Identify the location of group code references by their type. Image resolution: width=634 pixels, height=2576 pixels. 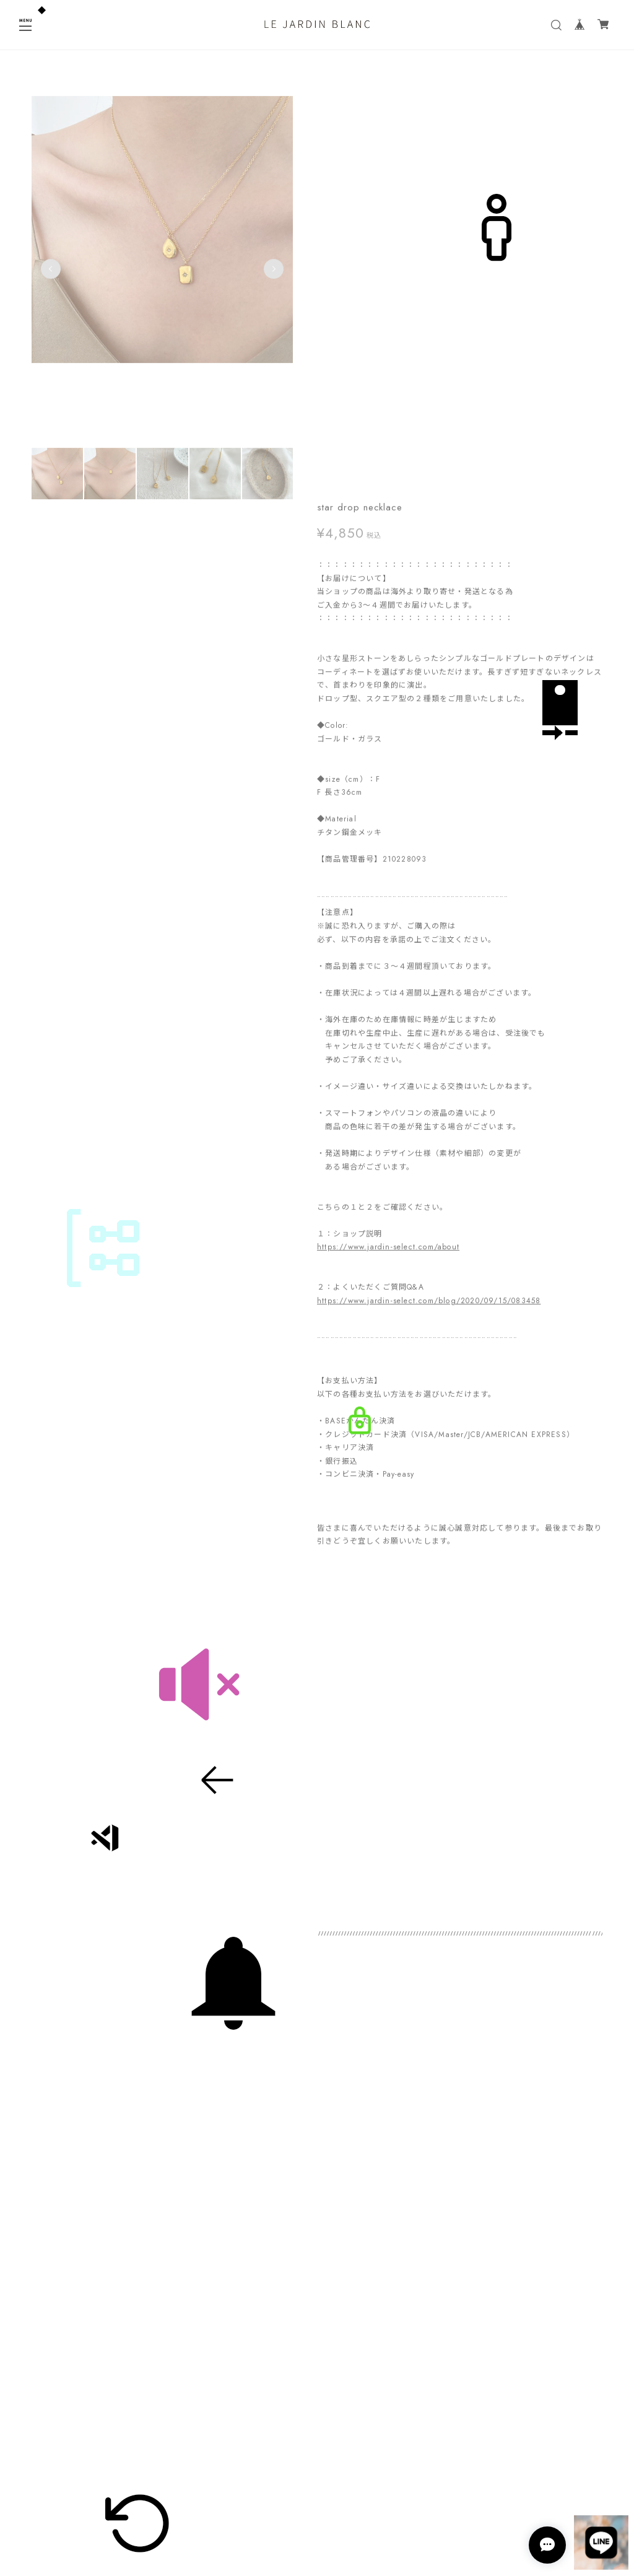
(106, 1248).